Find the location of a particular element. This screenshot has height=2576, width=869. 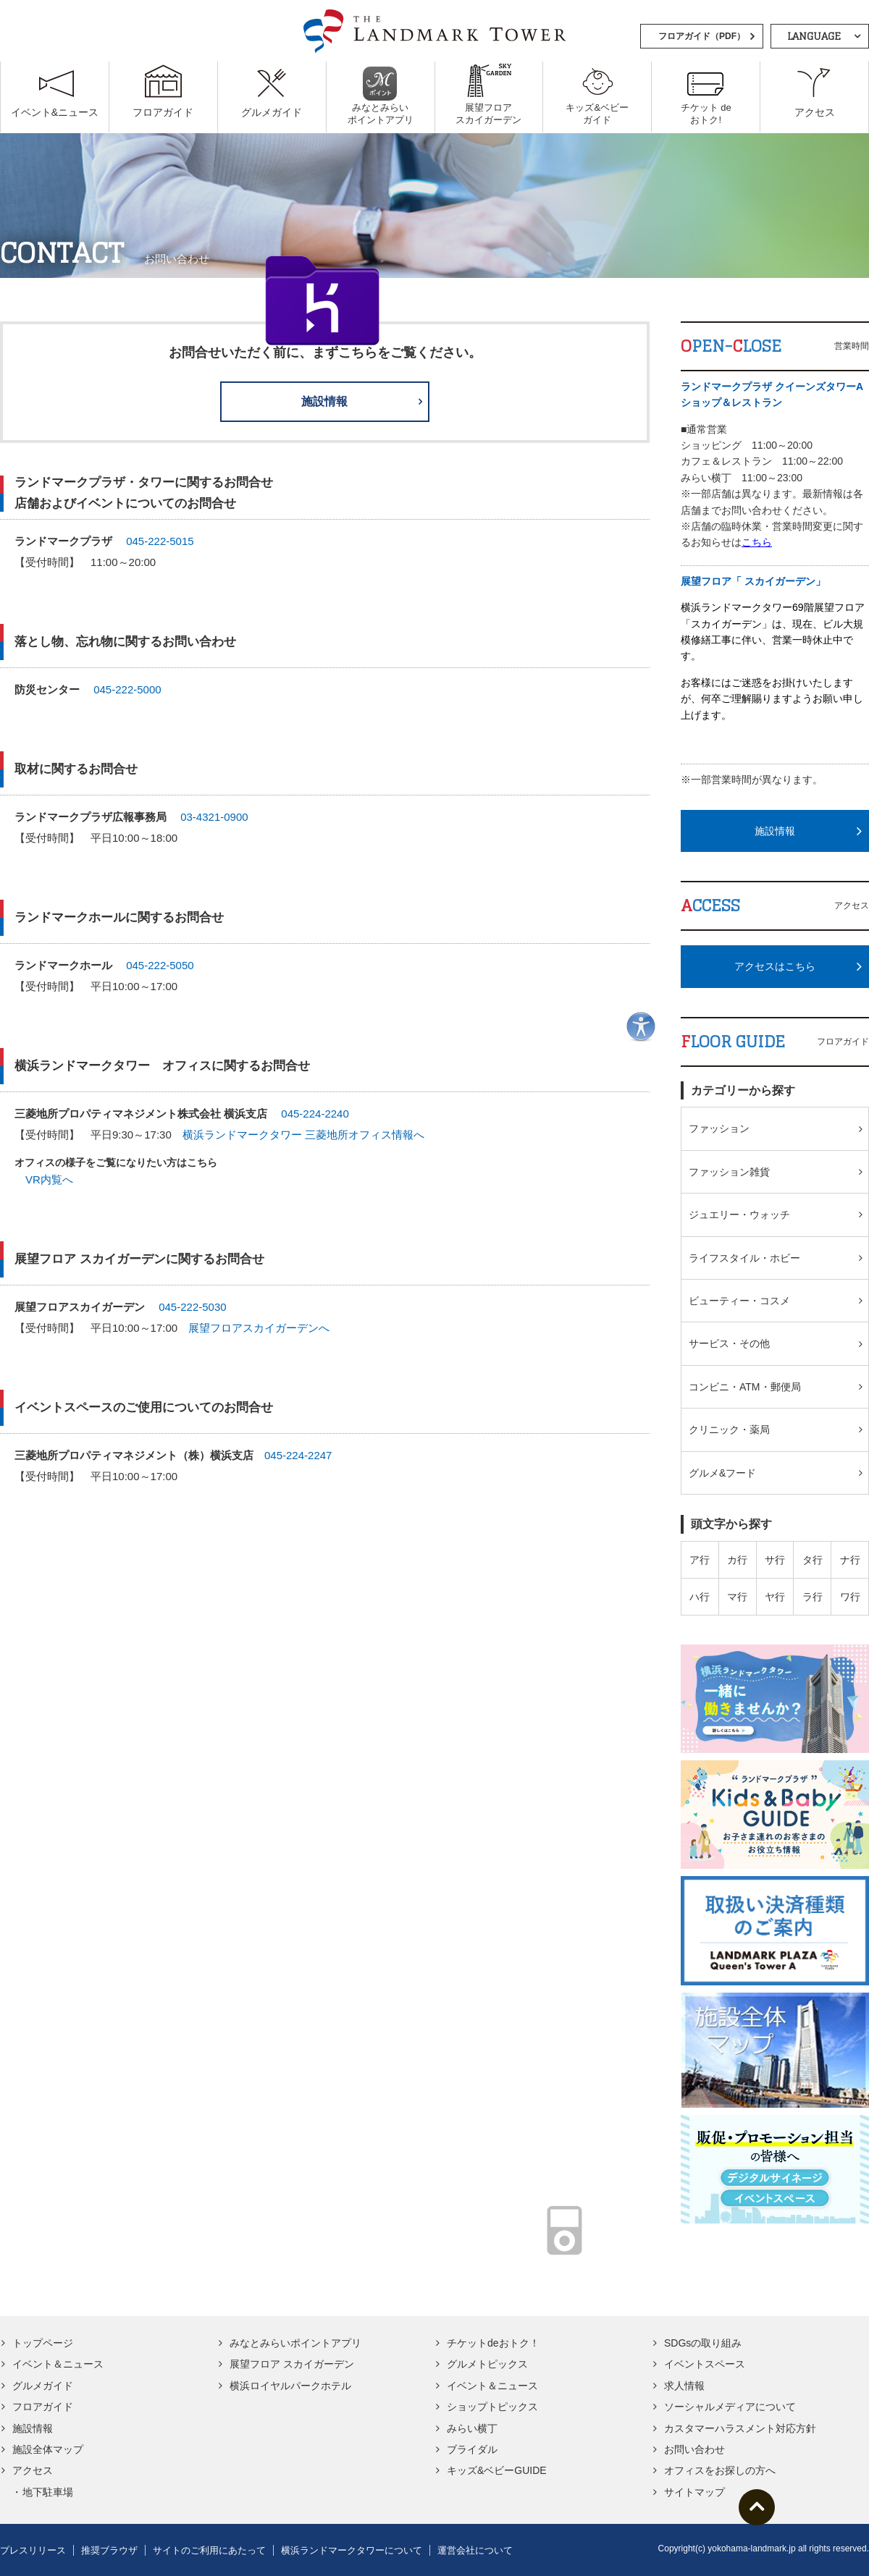

access media player device is located at coordinates (564, 2230).